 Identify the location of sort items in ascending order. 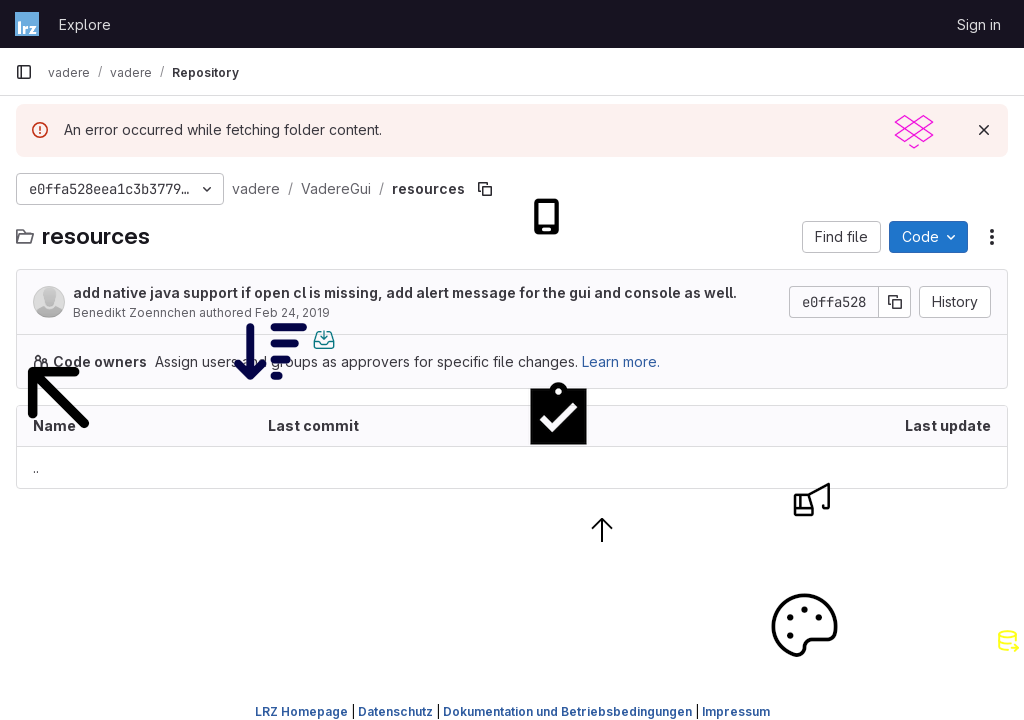
(270, 351).